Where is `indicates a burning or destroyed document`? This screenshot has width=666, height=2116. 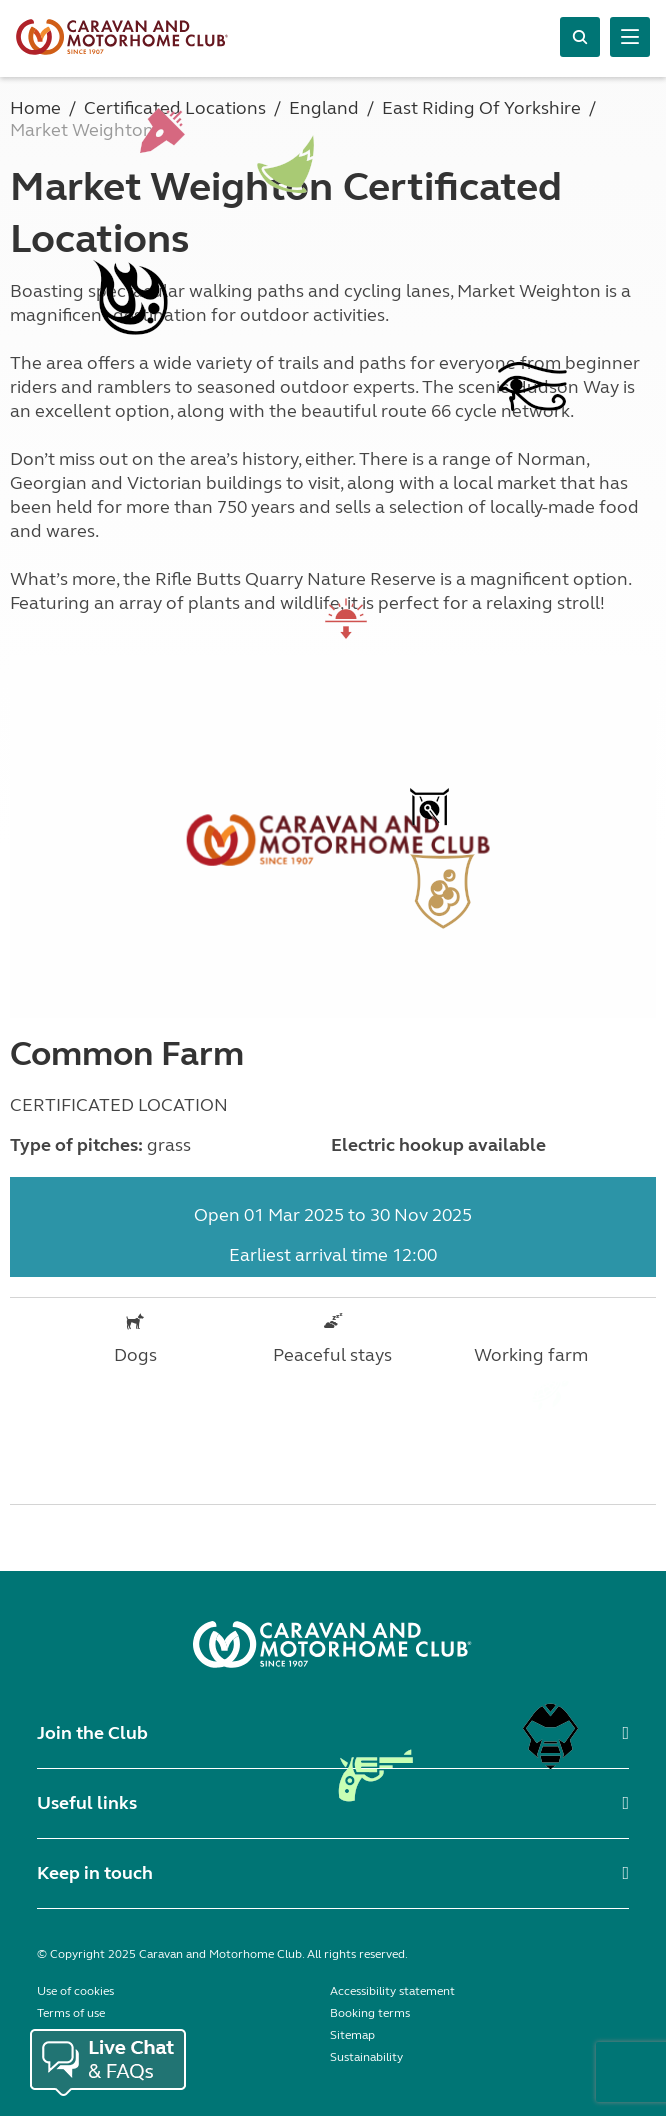 indicates a burning or destroyed document is located at coordinates (130, 297).